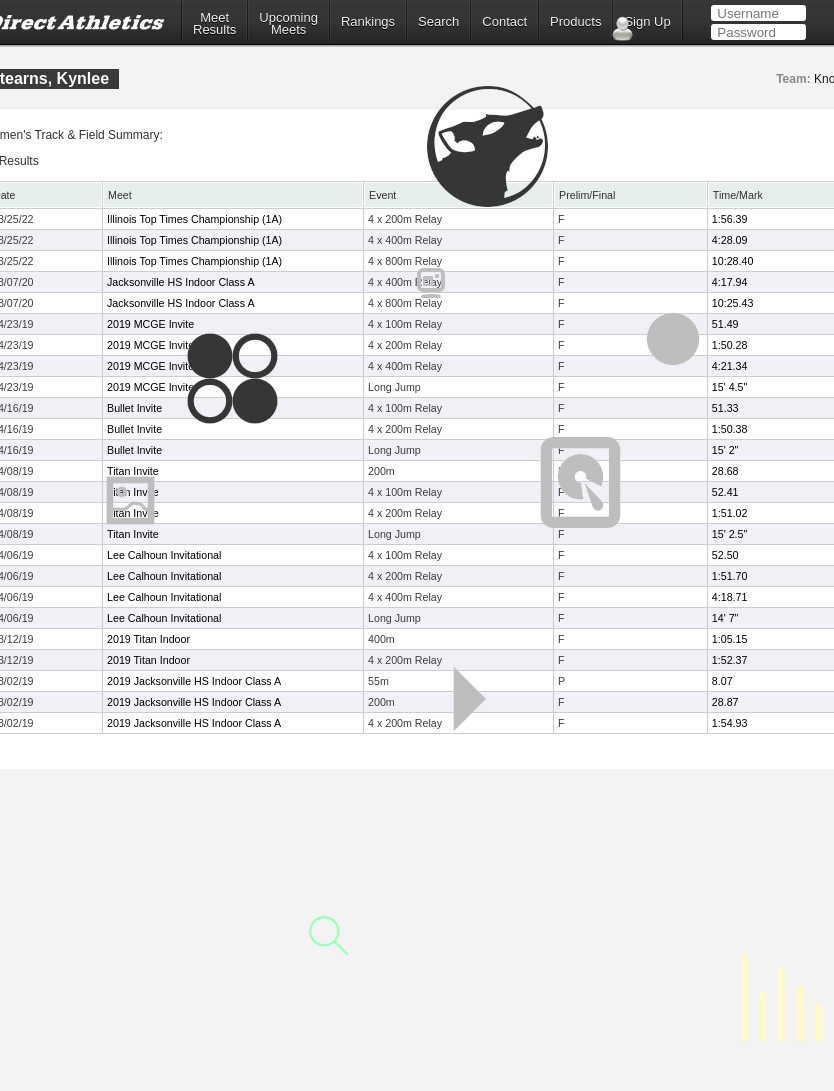 This screenshot has width=834, height=1091. What do you see at coordinates (784, 998) in the screenshot?
I see `adjust audio equalizer settings` at bounding box center [784, 998].